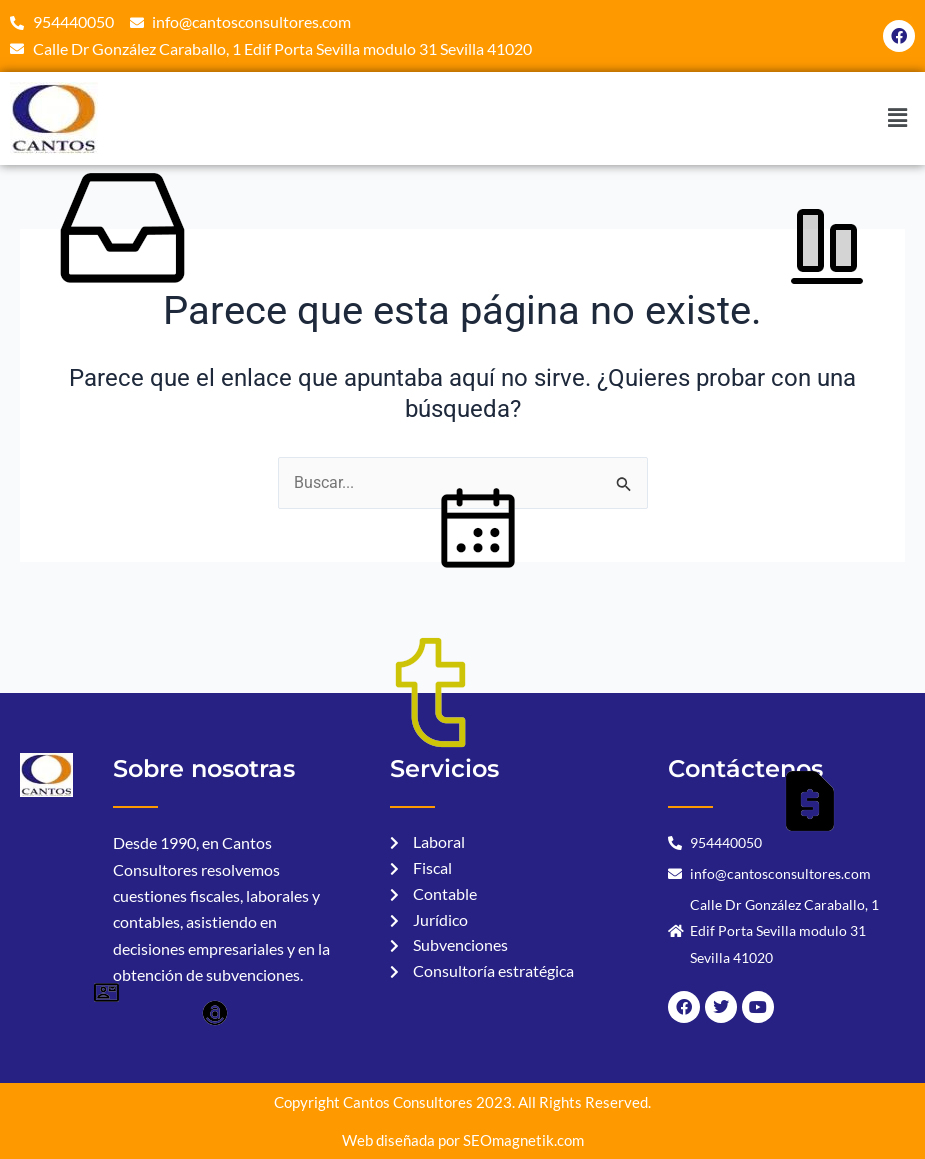 Image resolution: width=925 pixels, height=1159 pixels. What do you see at coordinates (827, 248) in the screenshot?
I see `align objects to the bottom edge` at bounding box center [827, 248].